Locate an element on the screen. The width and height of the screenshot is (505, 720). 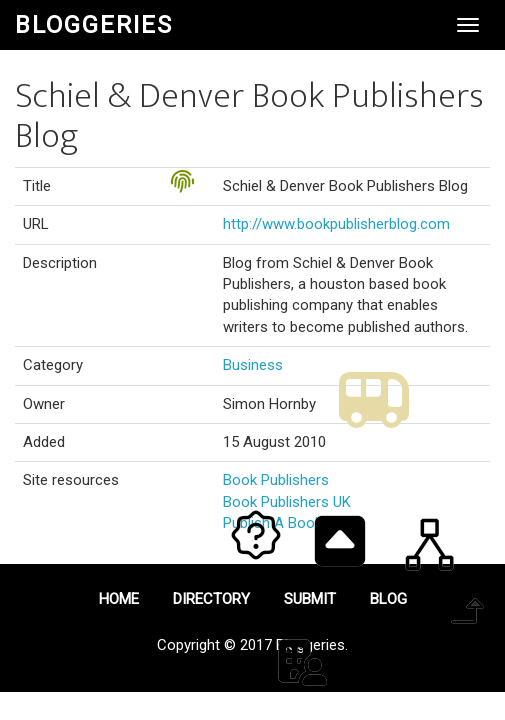
view company or workplace profile is located at coordinates (300, 661).